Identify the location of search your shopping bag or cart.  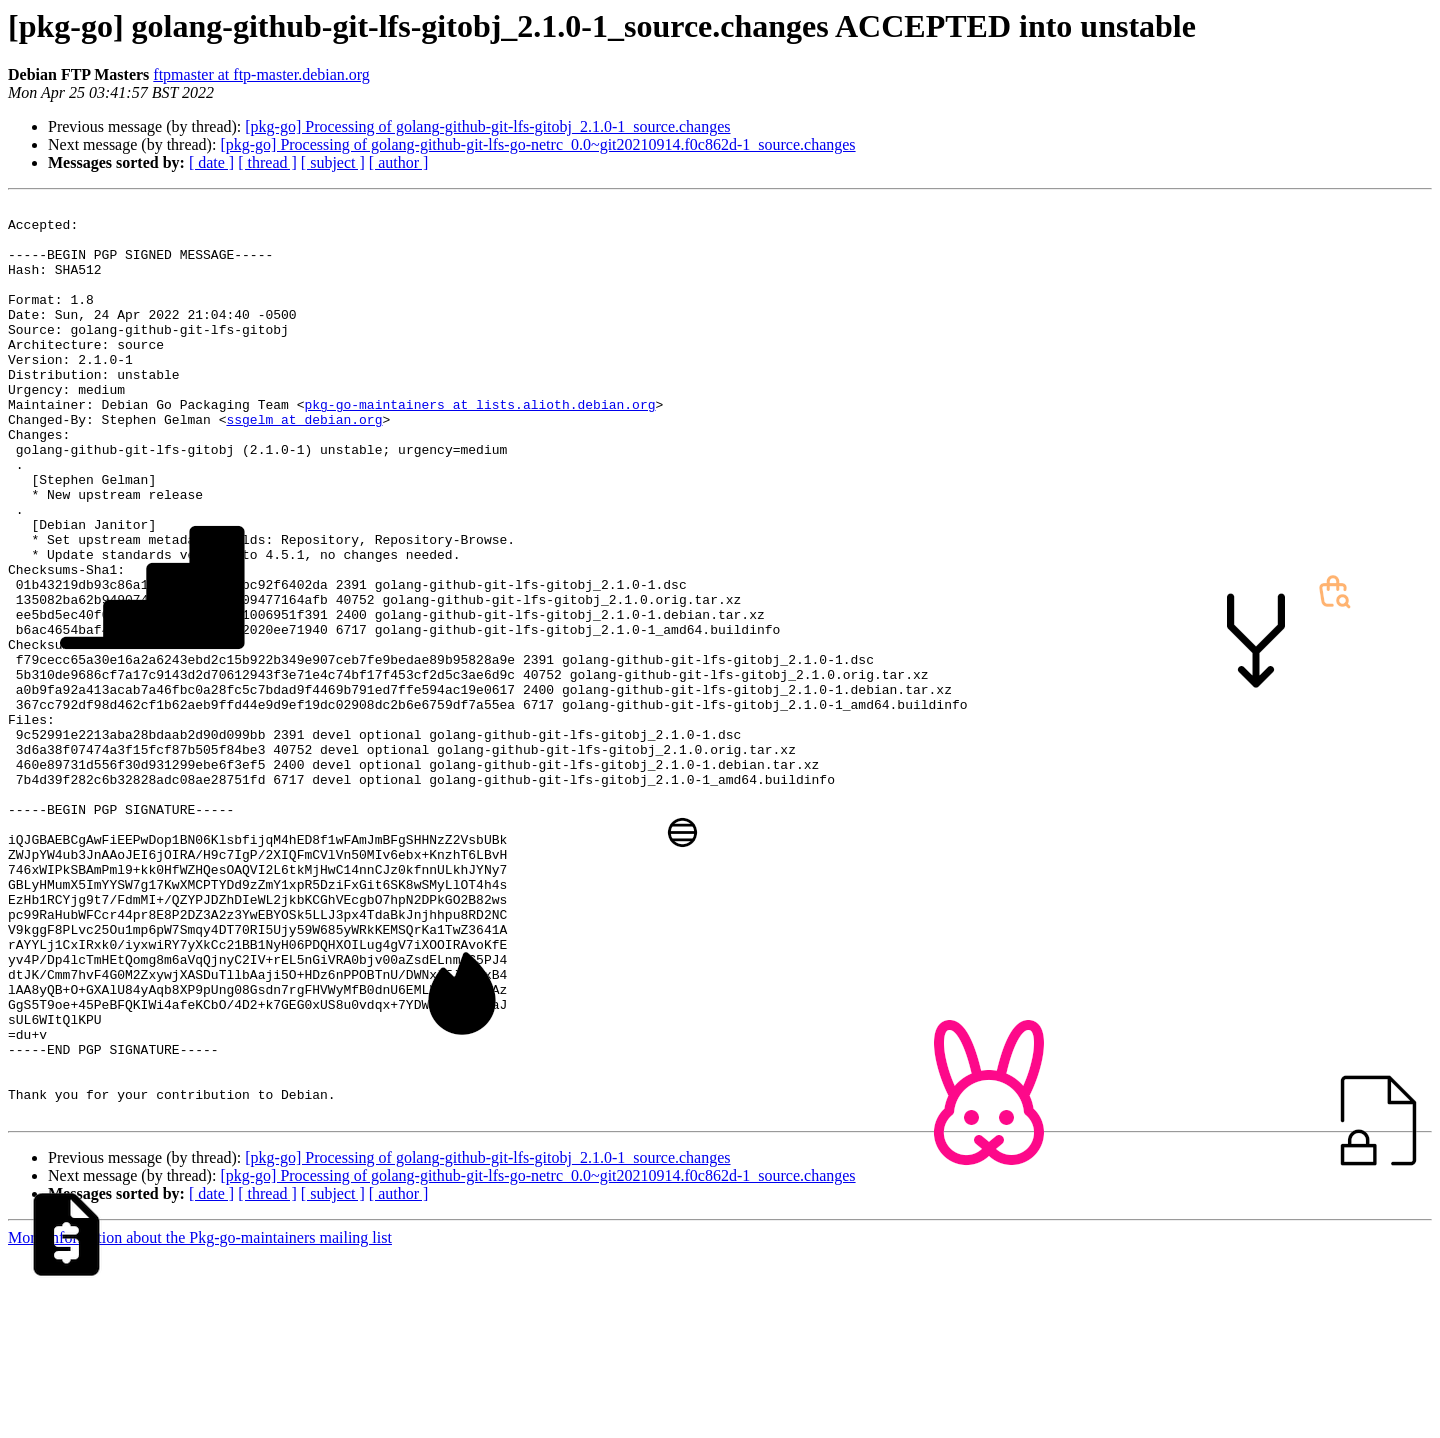
(1333, 591).